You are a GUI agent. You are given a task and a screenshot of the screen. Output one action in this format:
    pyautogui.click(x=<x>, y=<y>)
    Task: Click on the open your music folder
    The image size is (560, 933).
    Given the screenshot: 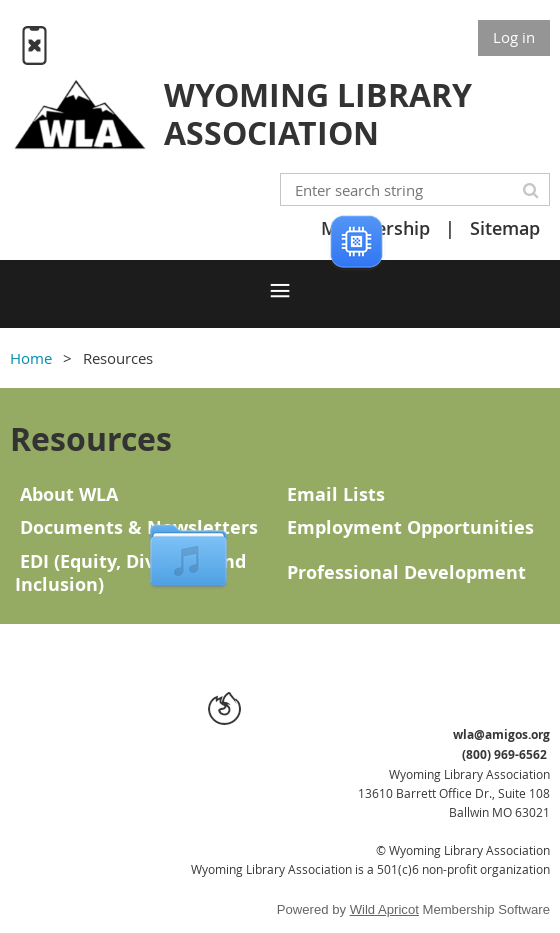 What is the action you would take?
    pyautogui.click(x=188, y=555)
    